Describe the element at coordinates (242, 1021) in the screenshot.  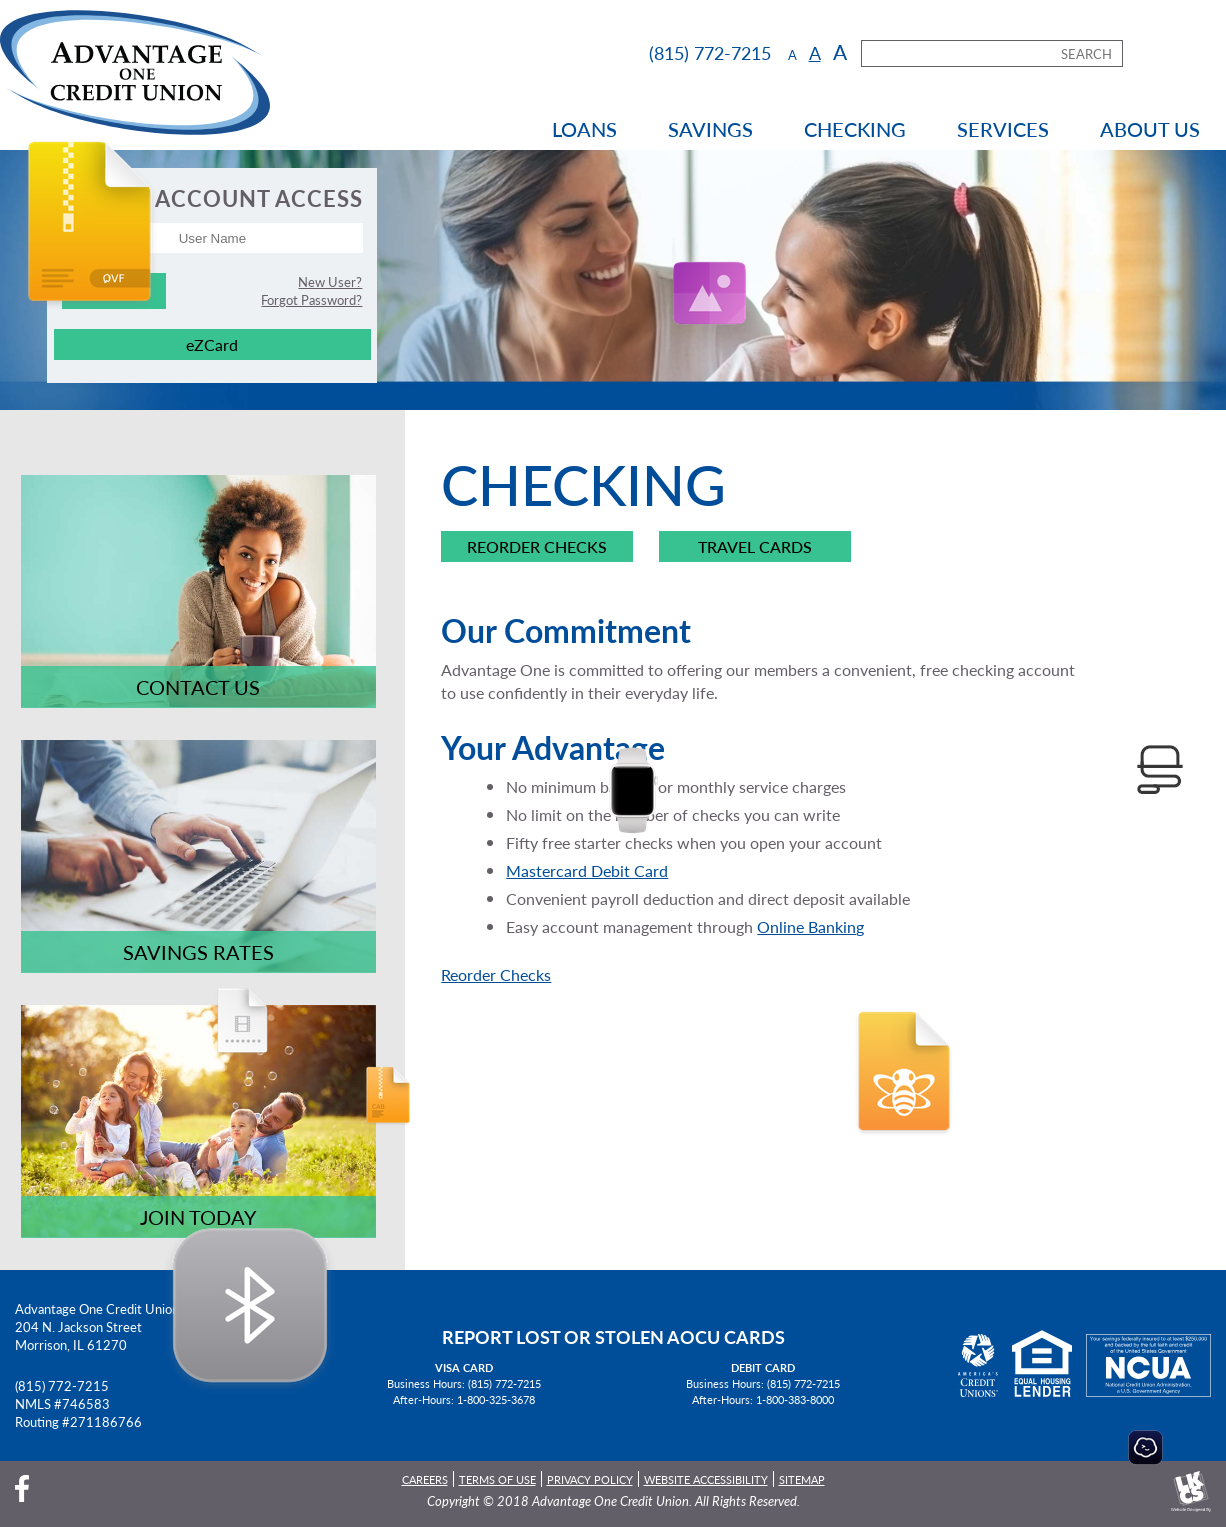
I see `a subtitle file (.srt) for video content` at that location.